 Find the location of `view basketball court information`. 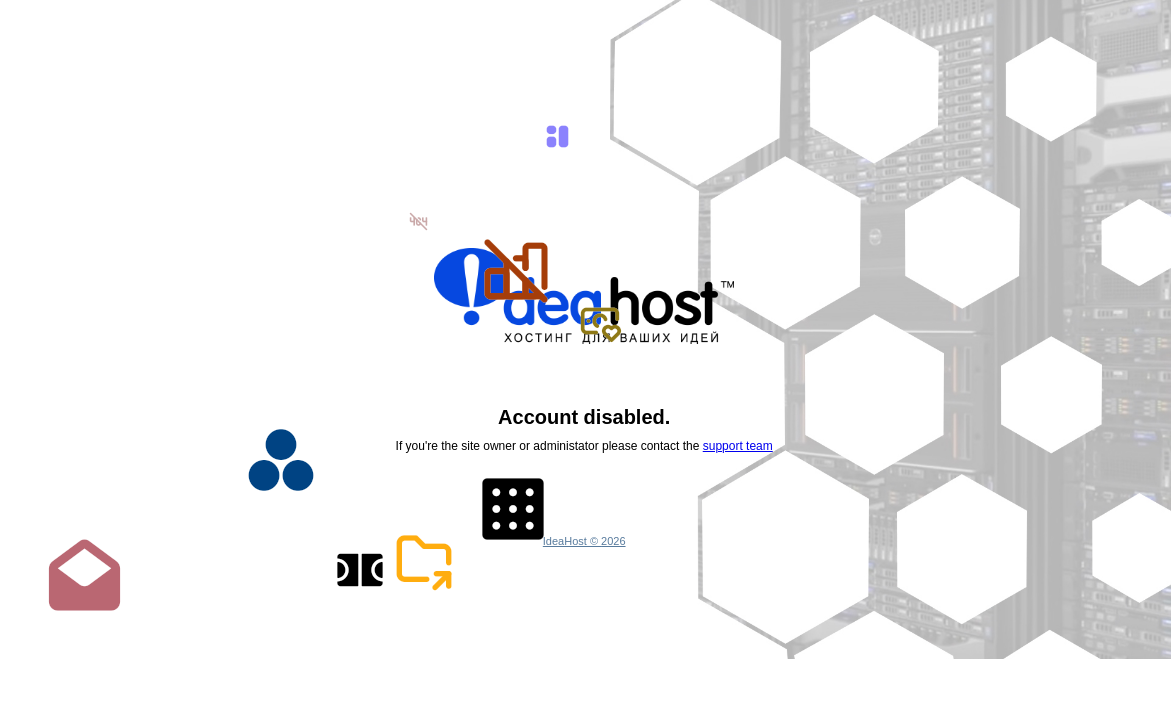

view basketball court information is located at coordinates (360, 570).